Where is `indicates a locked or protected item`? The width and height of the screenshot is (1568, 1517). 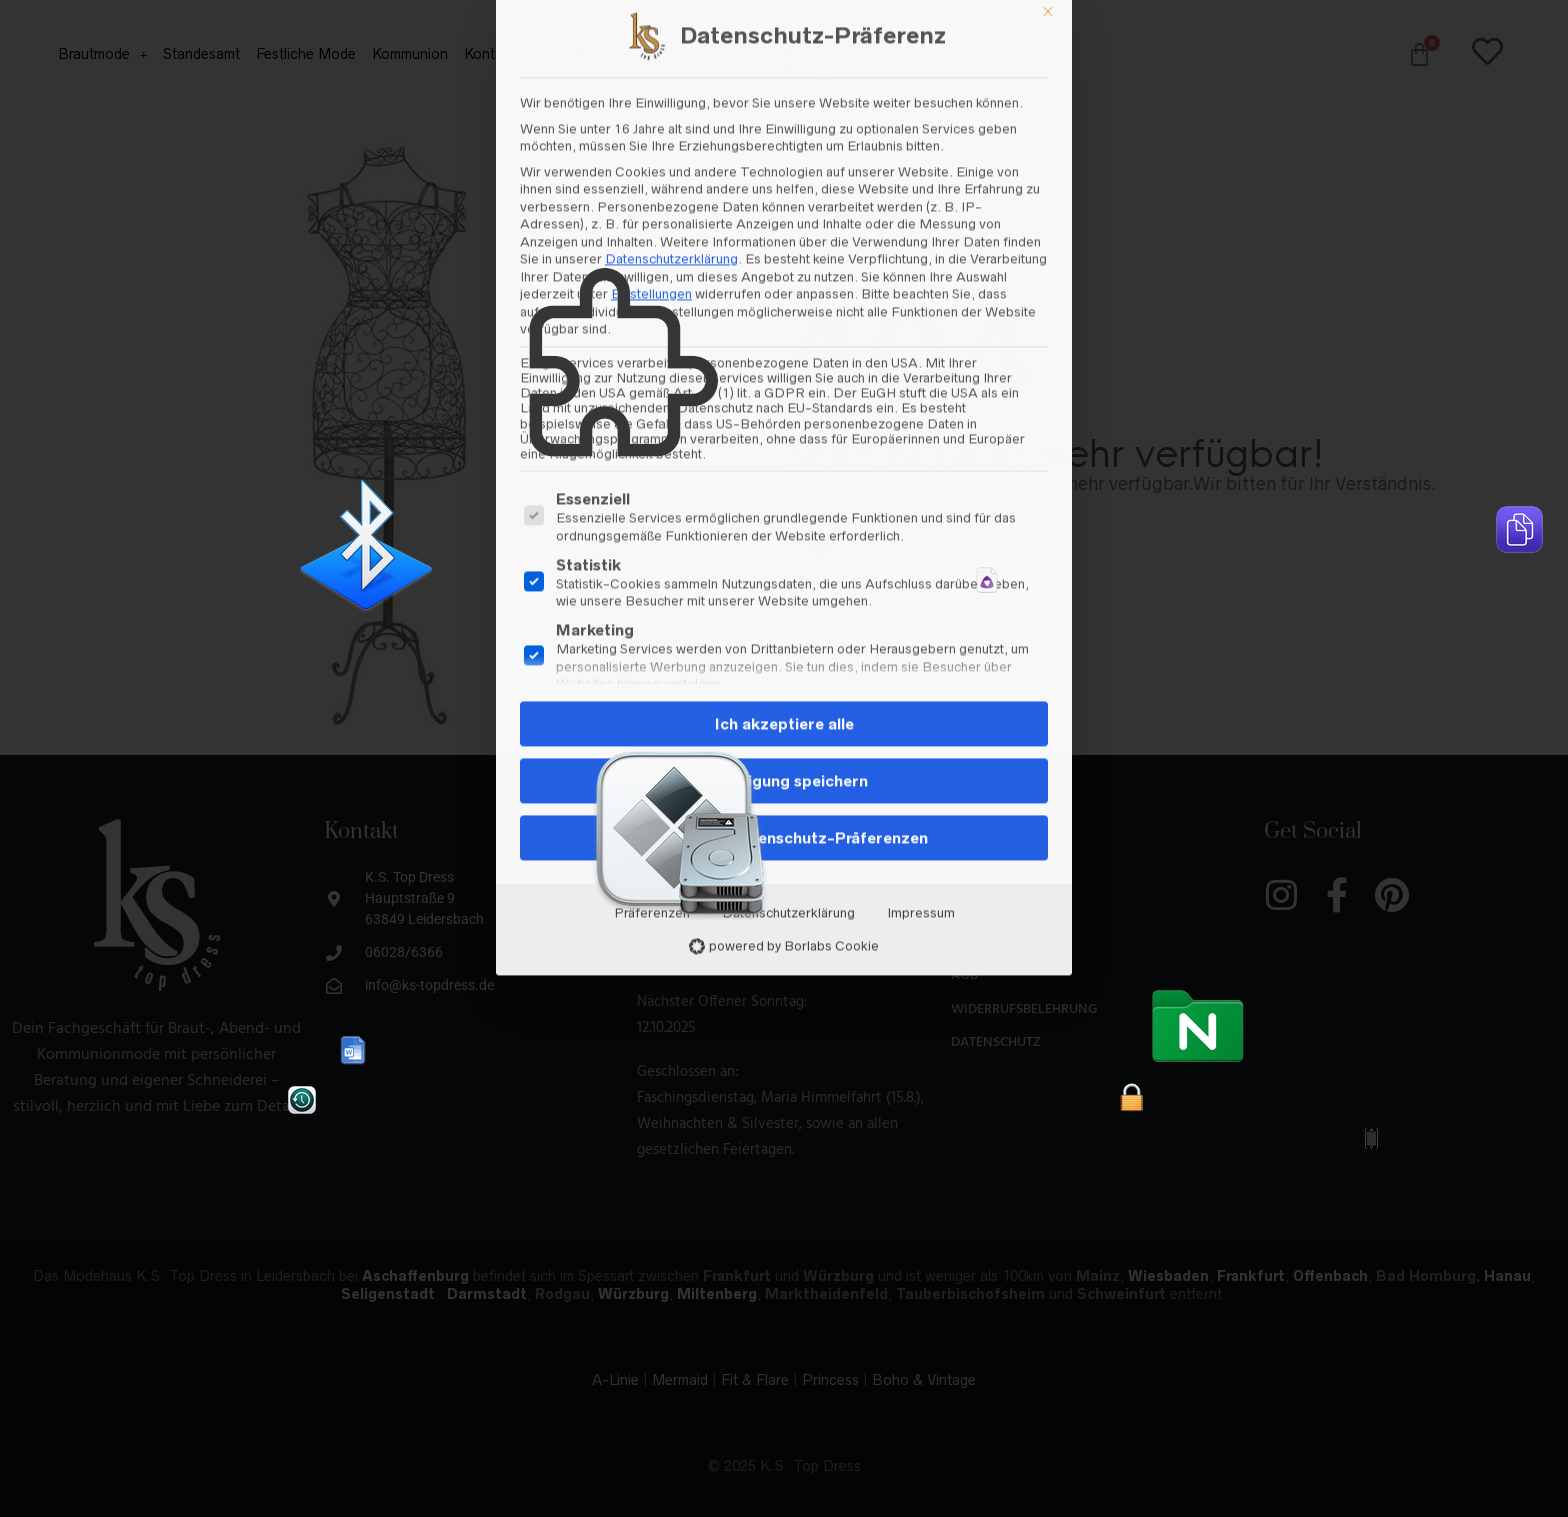
indicates a locked or protected item is located at coordinates (1132, 1097).